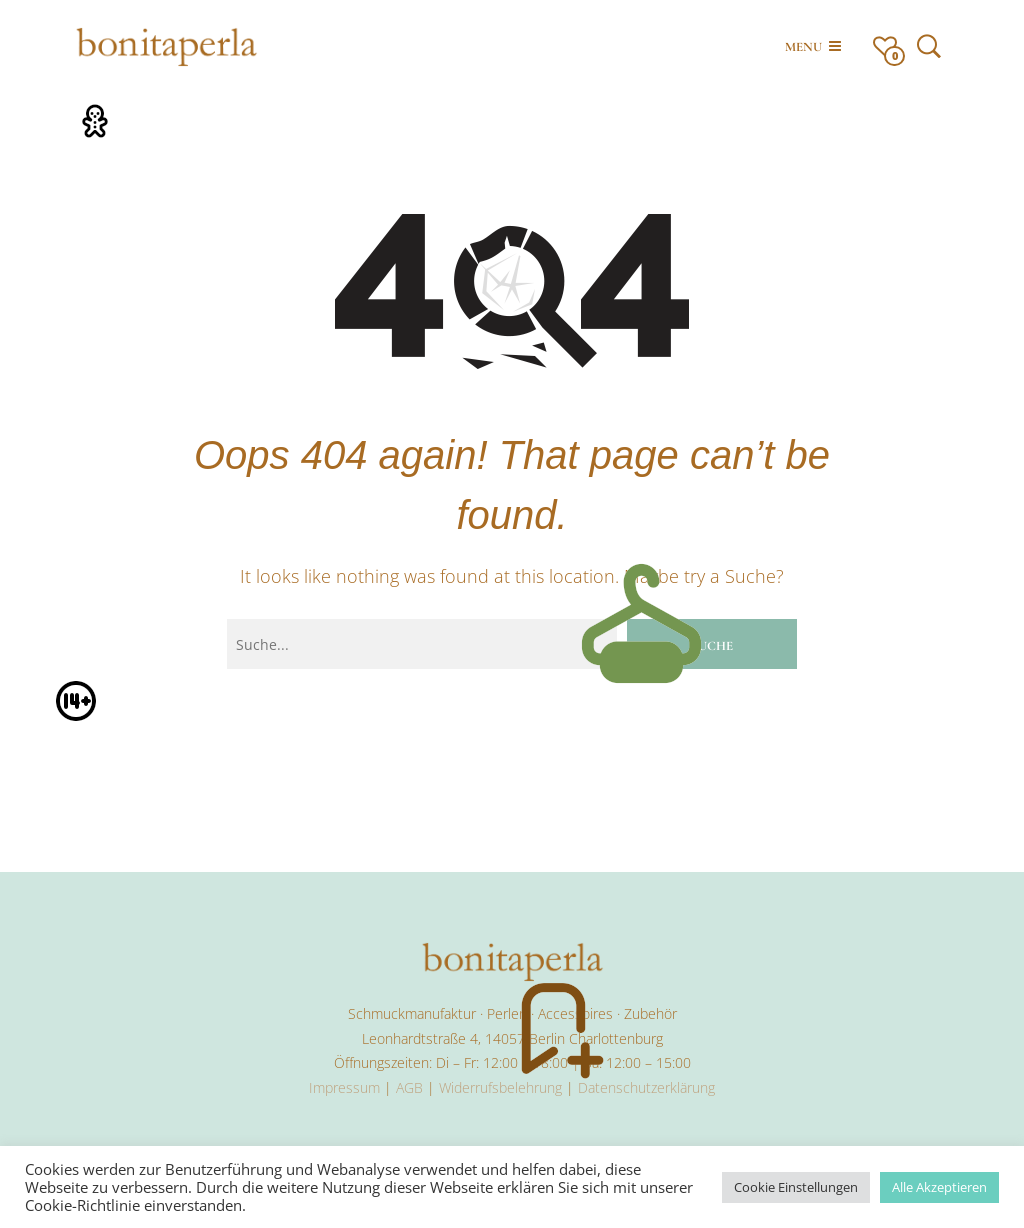 The height and width of the screenshot is (1228, 1024). What do you see at coordinates (641, 623) in the screenshot?
I see `browse clothing or wardrobe items` at bounding box center [641, 623].